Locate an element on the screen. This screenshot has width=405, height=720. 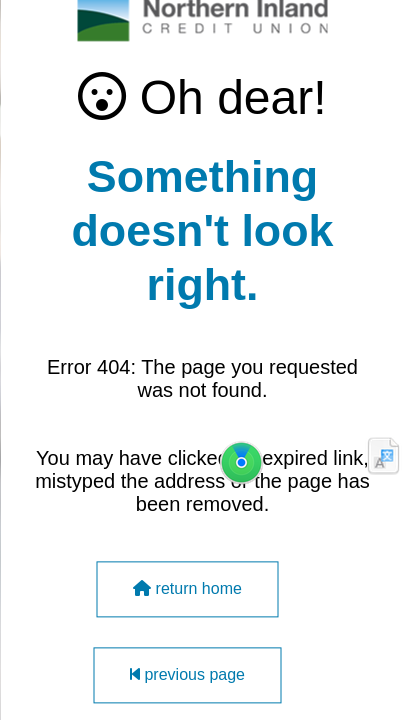
a gettext translation file for software localization is located at coordinates (383, 455).